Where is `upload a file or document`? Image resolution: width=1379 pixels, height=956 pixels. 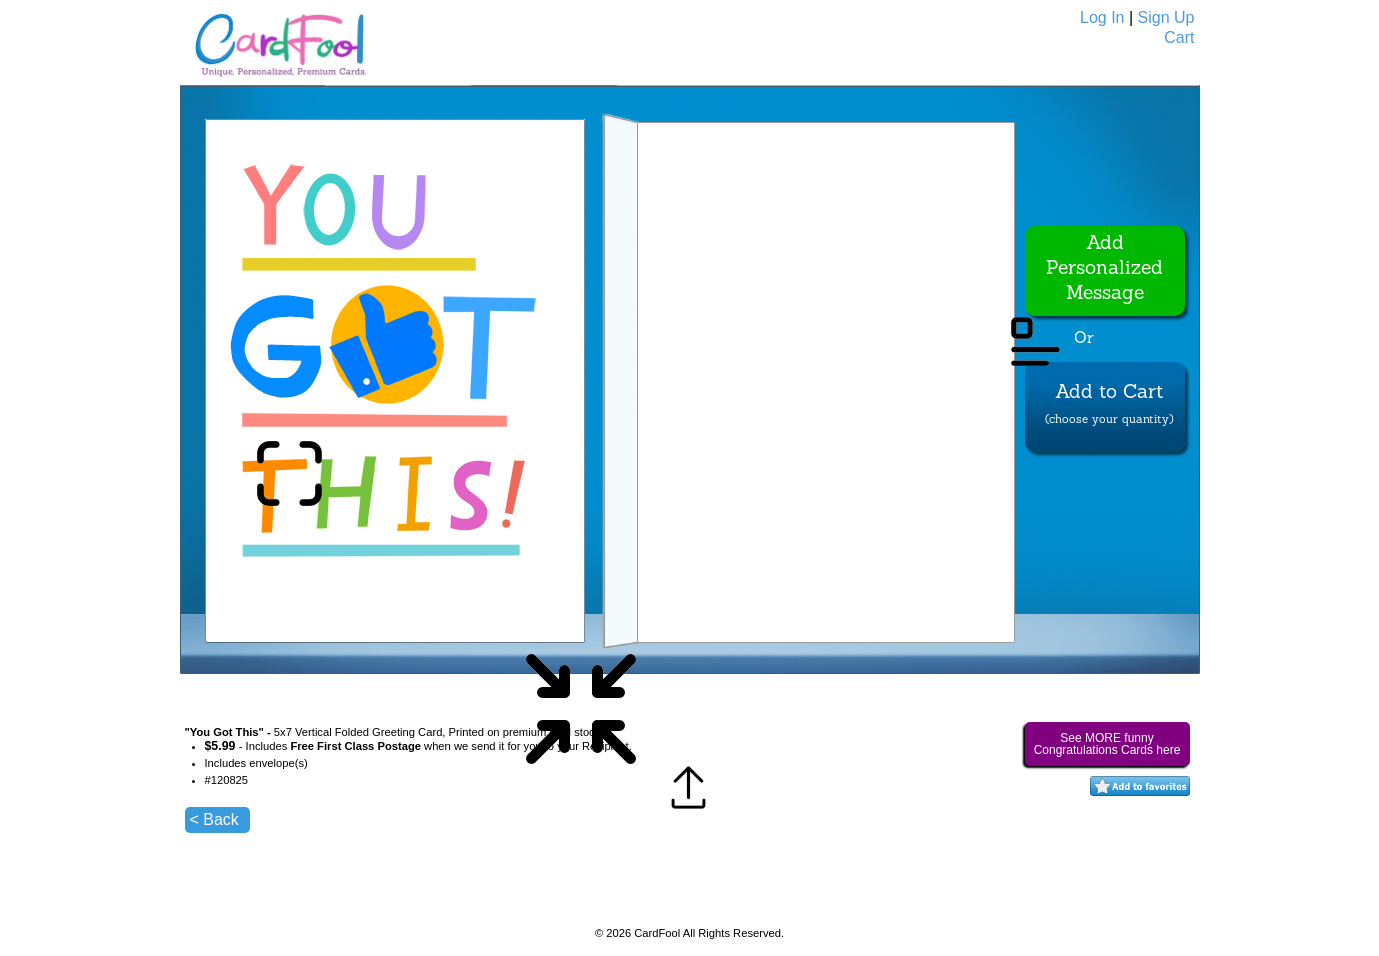 upload a file or document is located at coordinates (688, 787).